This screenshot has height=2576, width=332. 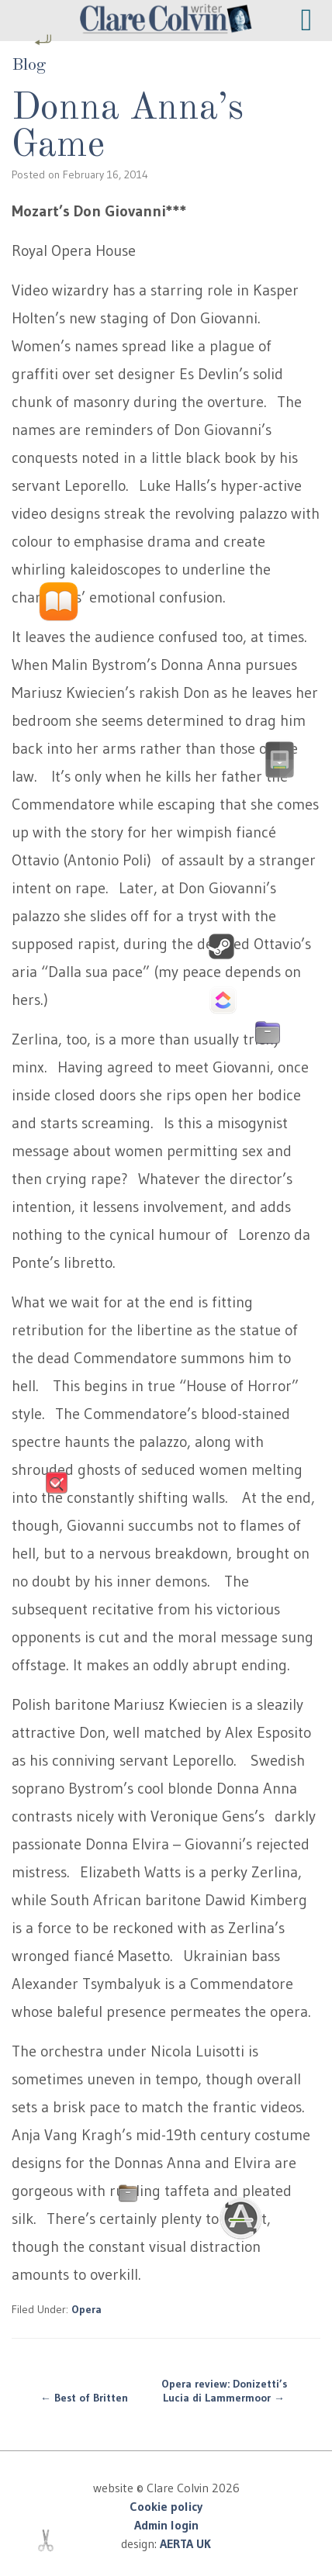 I want to click on open dconf editor application, so click(x=57, y=1483).